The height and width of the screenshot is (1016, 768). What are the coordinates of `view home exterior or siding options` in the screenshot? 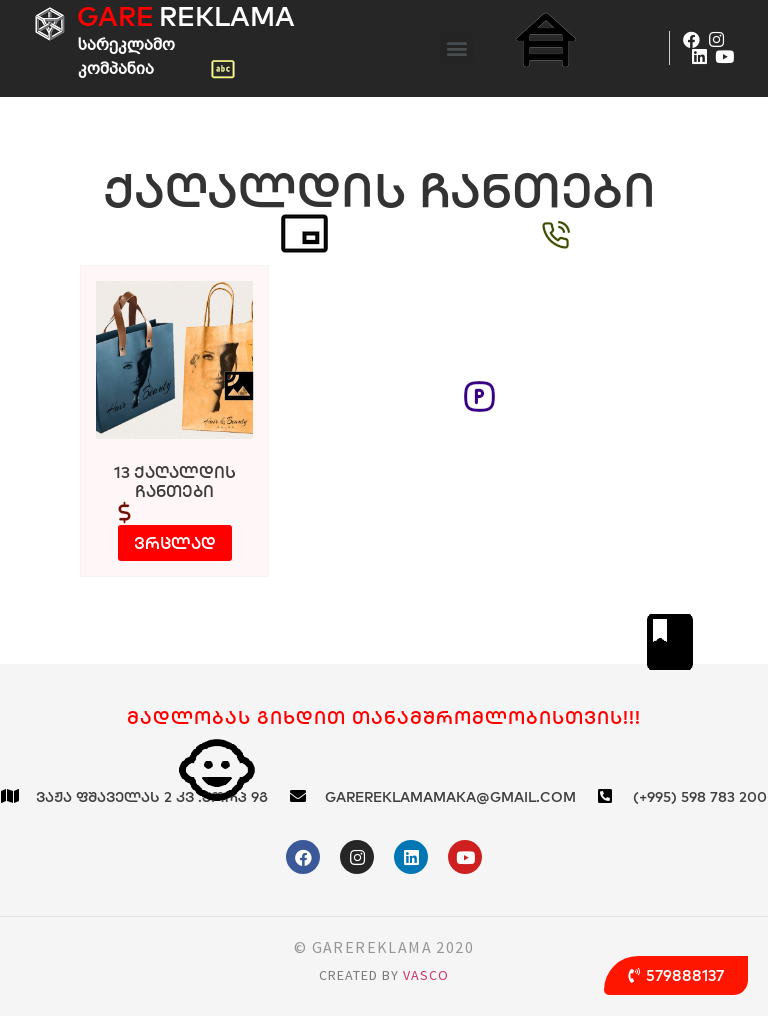 It's located at (546, 41).